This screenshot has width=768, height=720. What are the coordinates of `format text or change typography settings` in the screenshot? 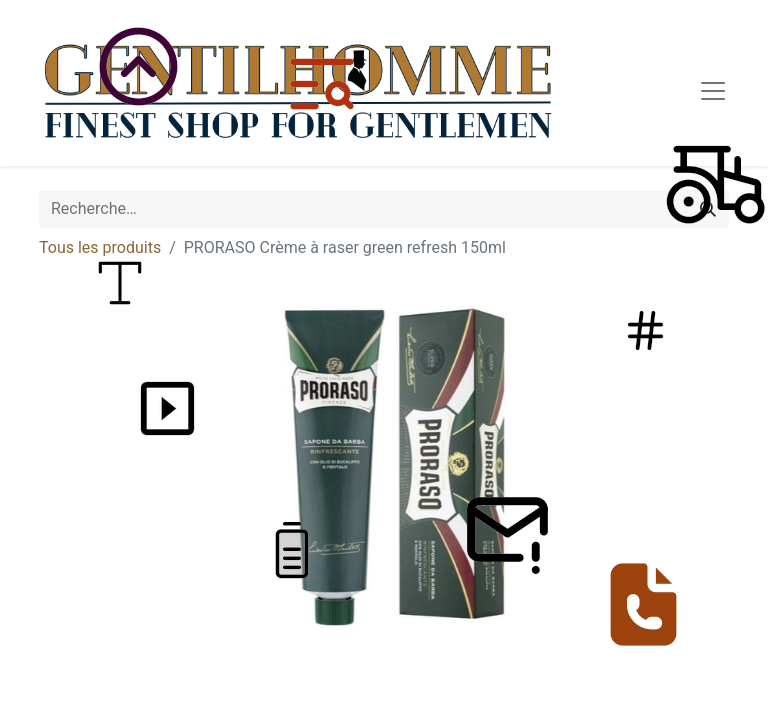 It's located at (120, 283).